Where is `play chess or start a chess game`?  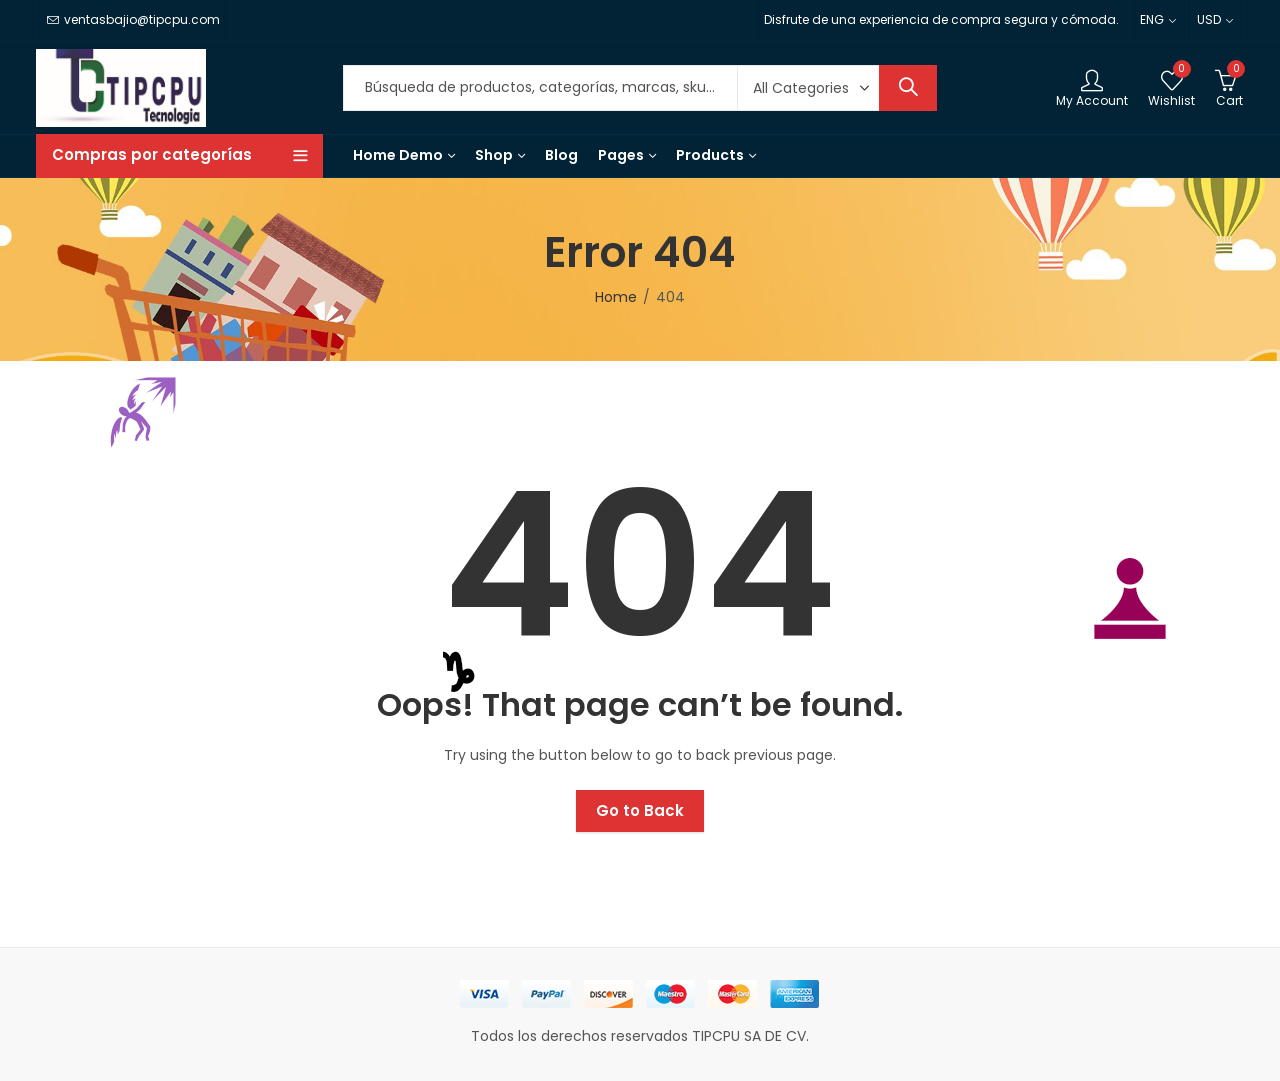
play chess or start a chess game is located at coordinates (1130, 586).